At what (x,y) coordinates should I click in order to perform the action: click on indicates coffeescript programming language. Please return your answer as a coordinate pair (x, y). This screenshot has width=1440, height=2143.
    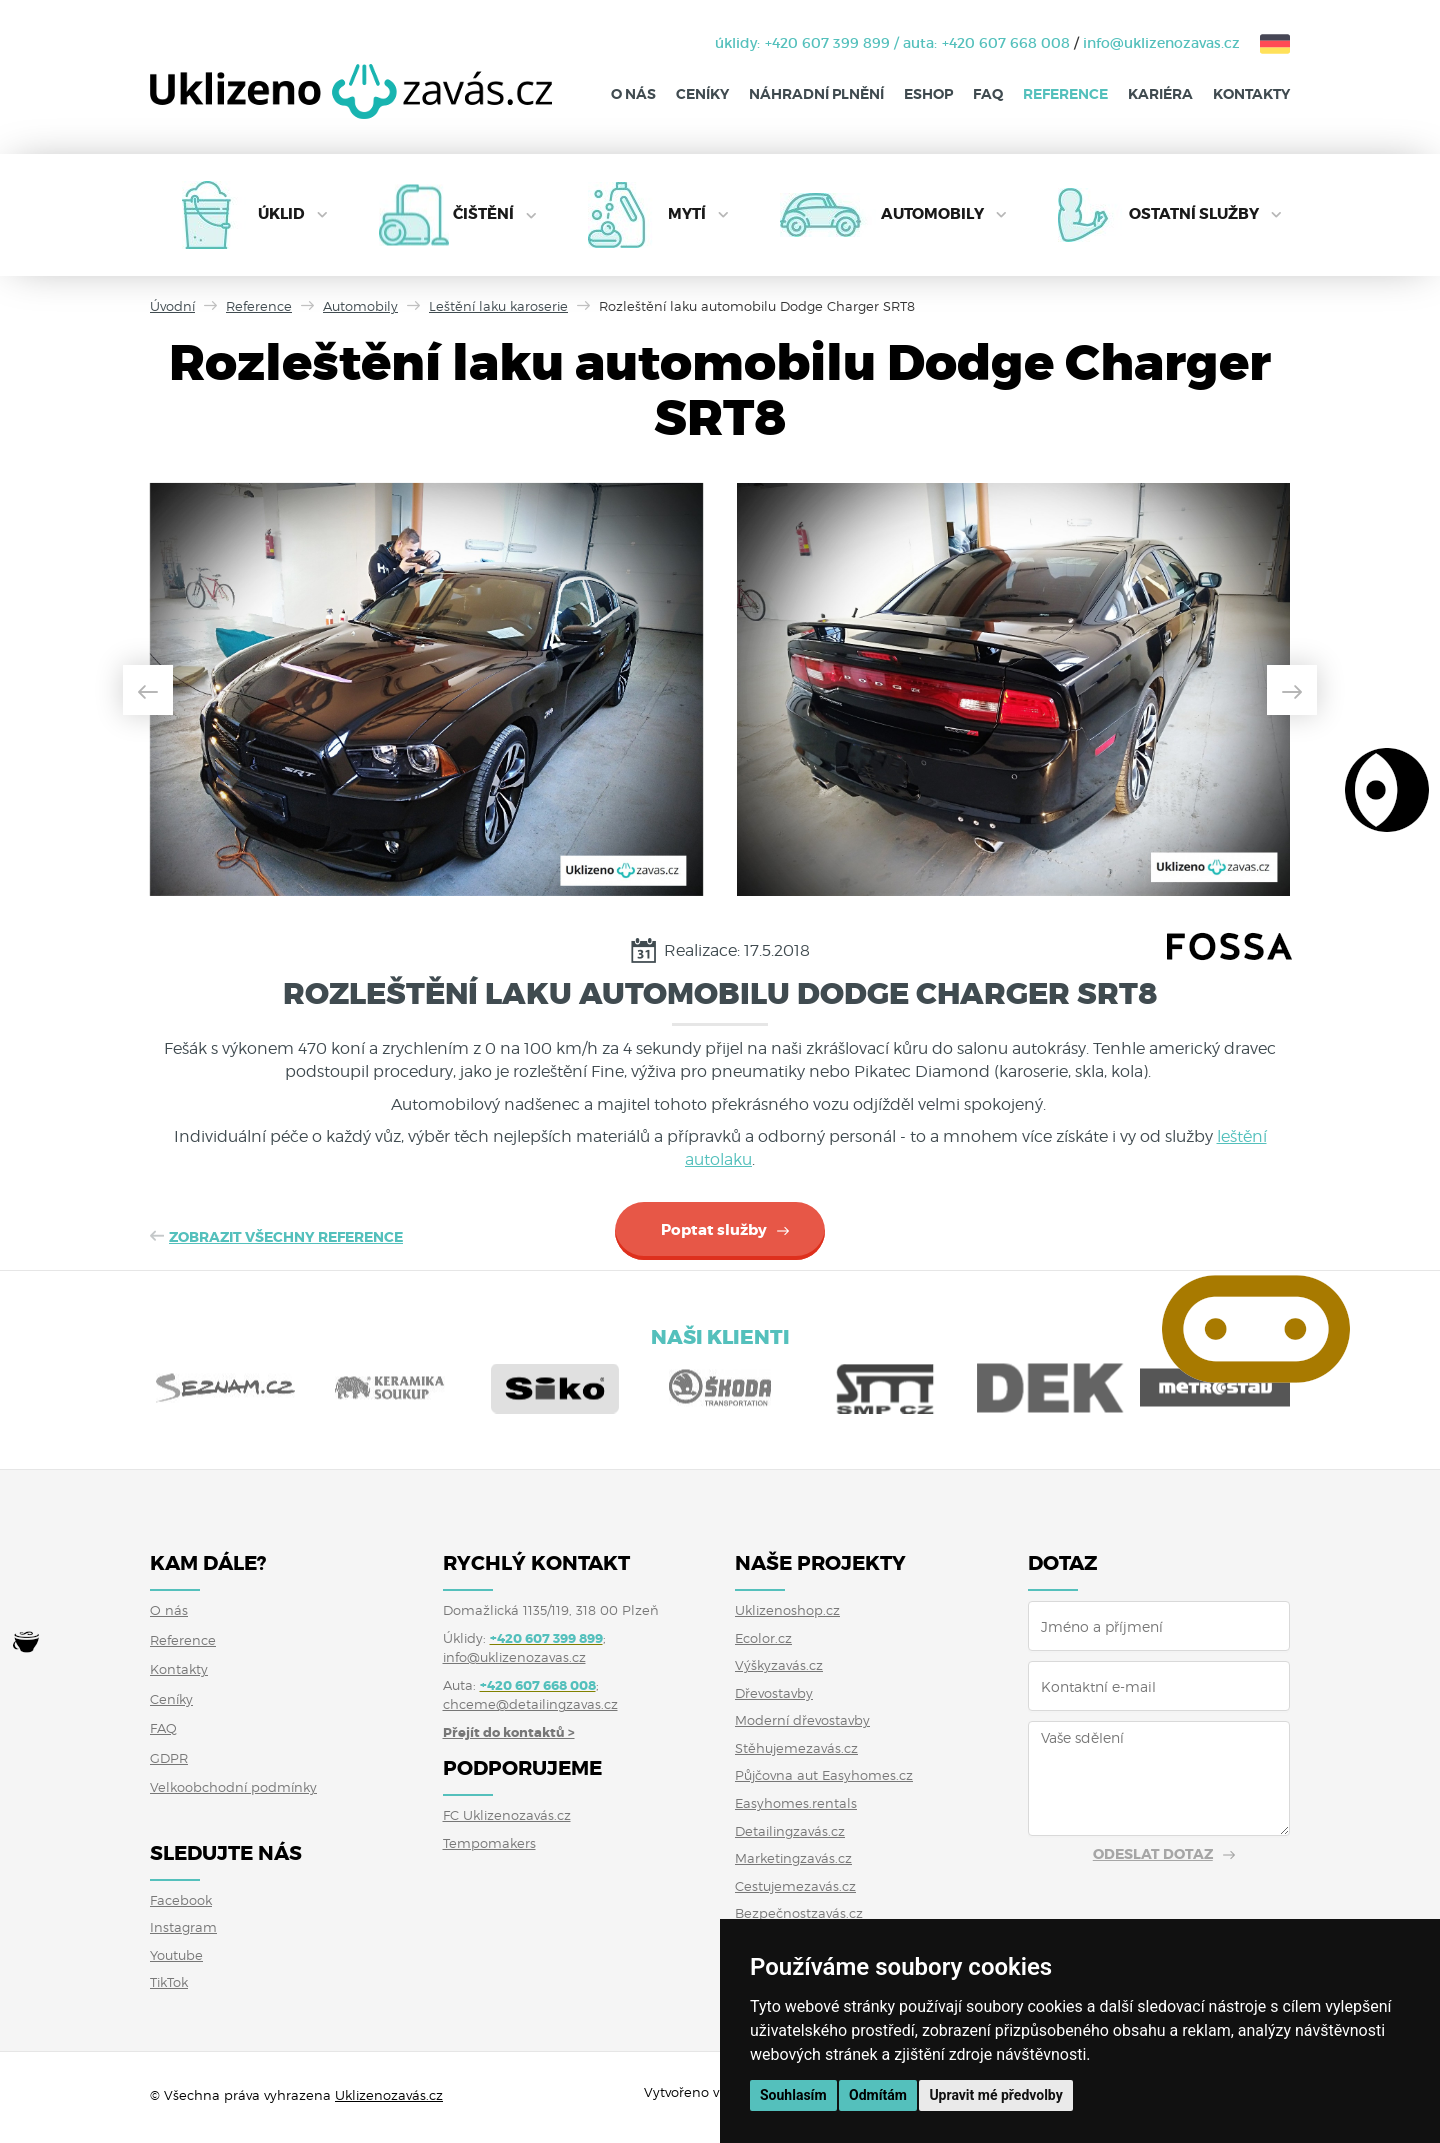
    Looking at the image, I should click on (26, 1642).